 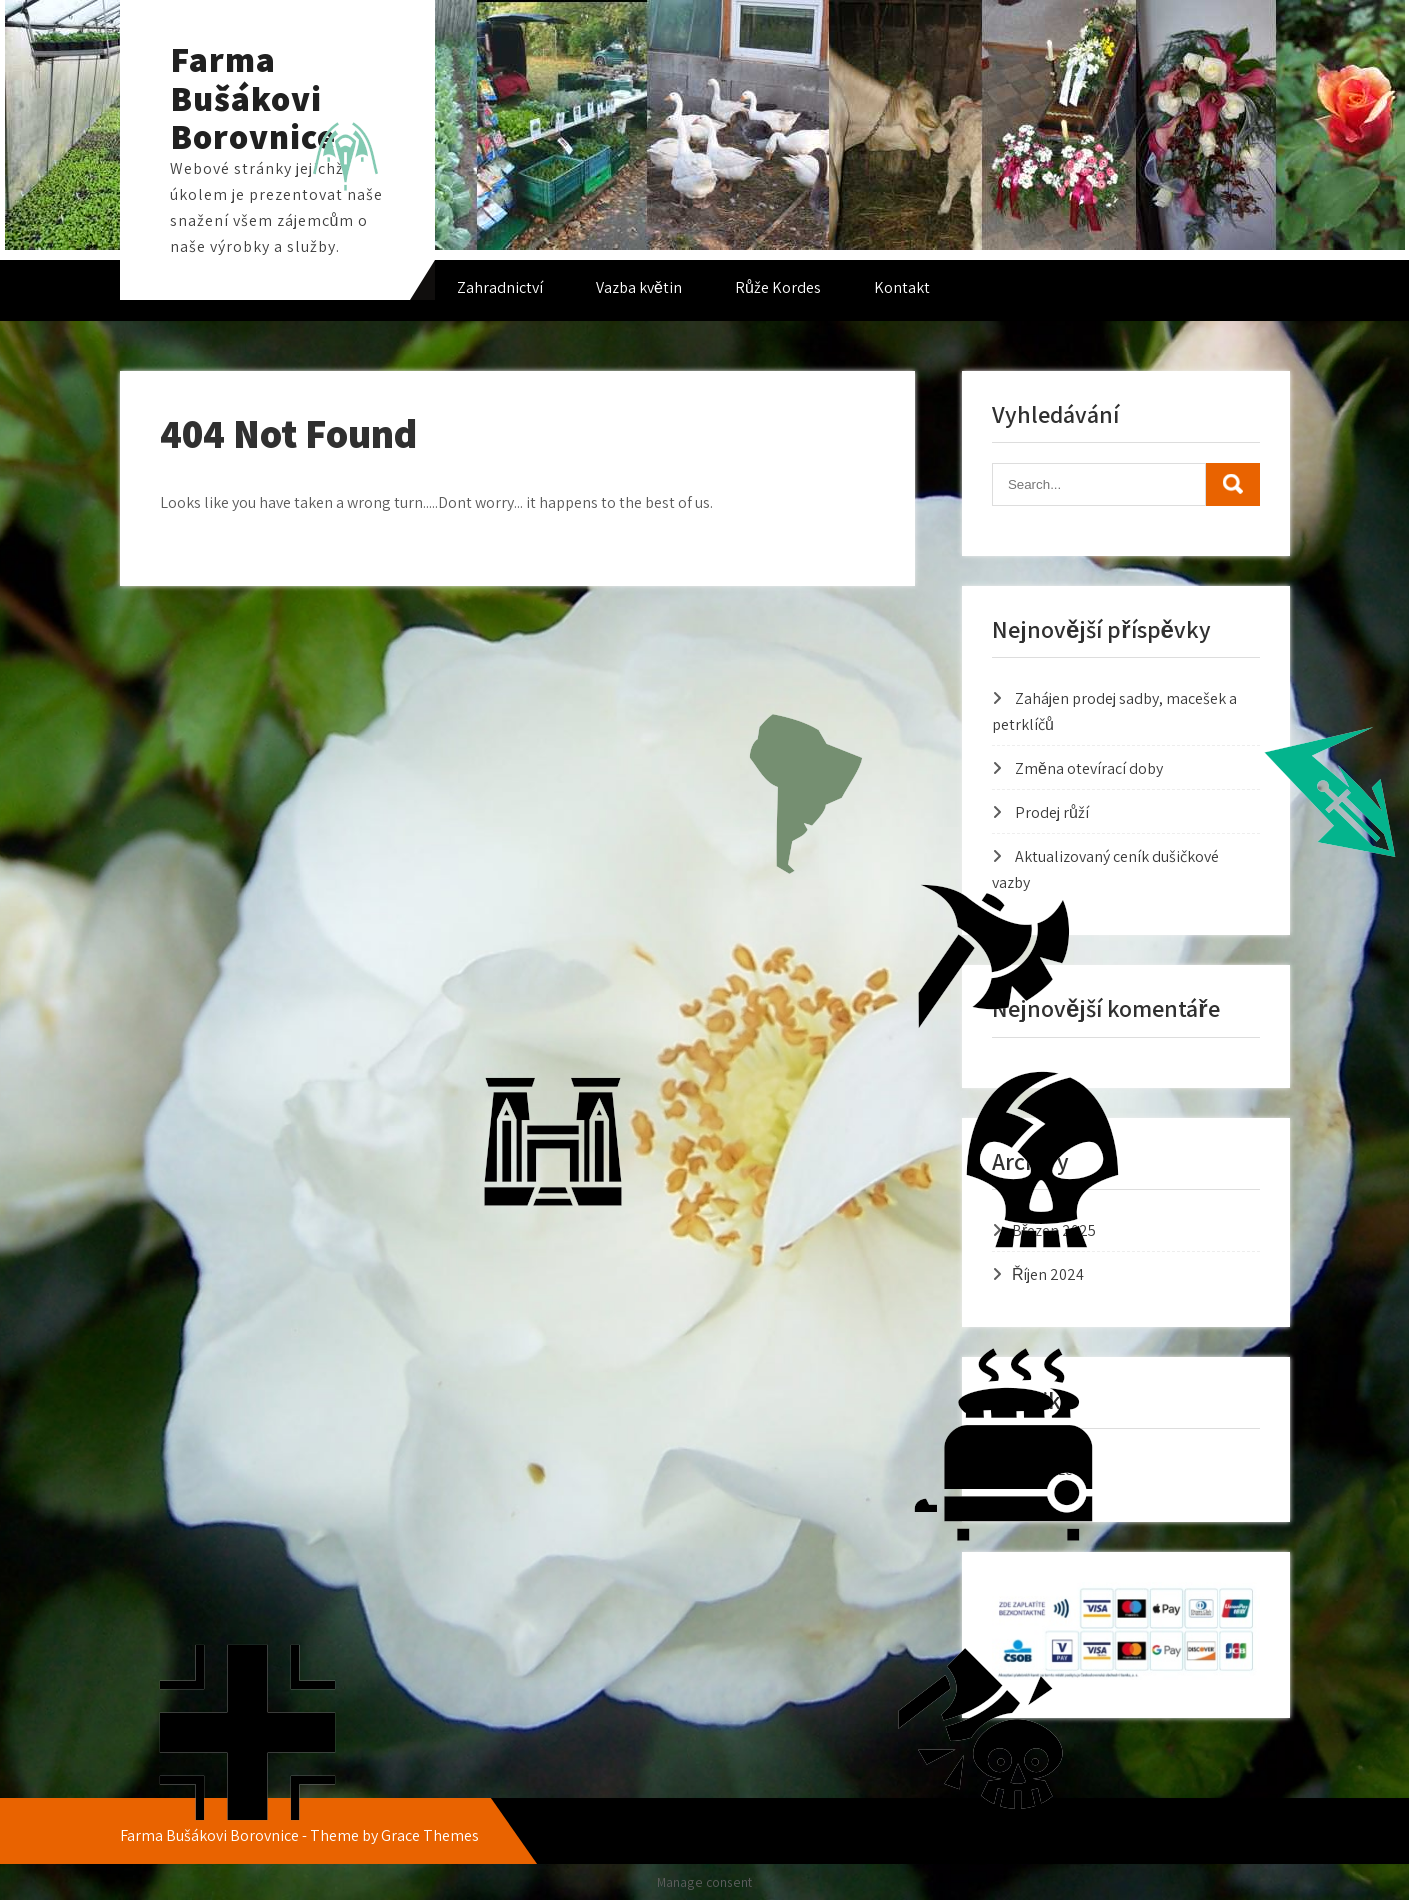 What do you see at coordinates (247, 1732) in the screenshot?
I see `german military history faction or unit marker in a strategy game` at bounding box center [247, 1732].